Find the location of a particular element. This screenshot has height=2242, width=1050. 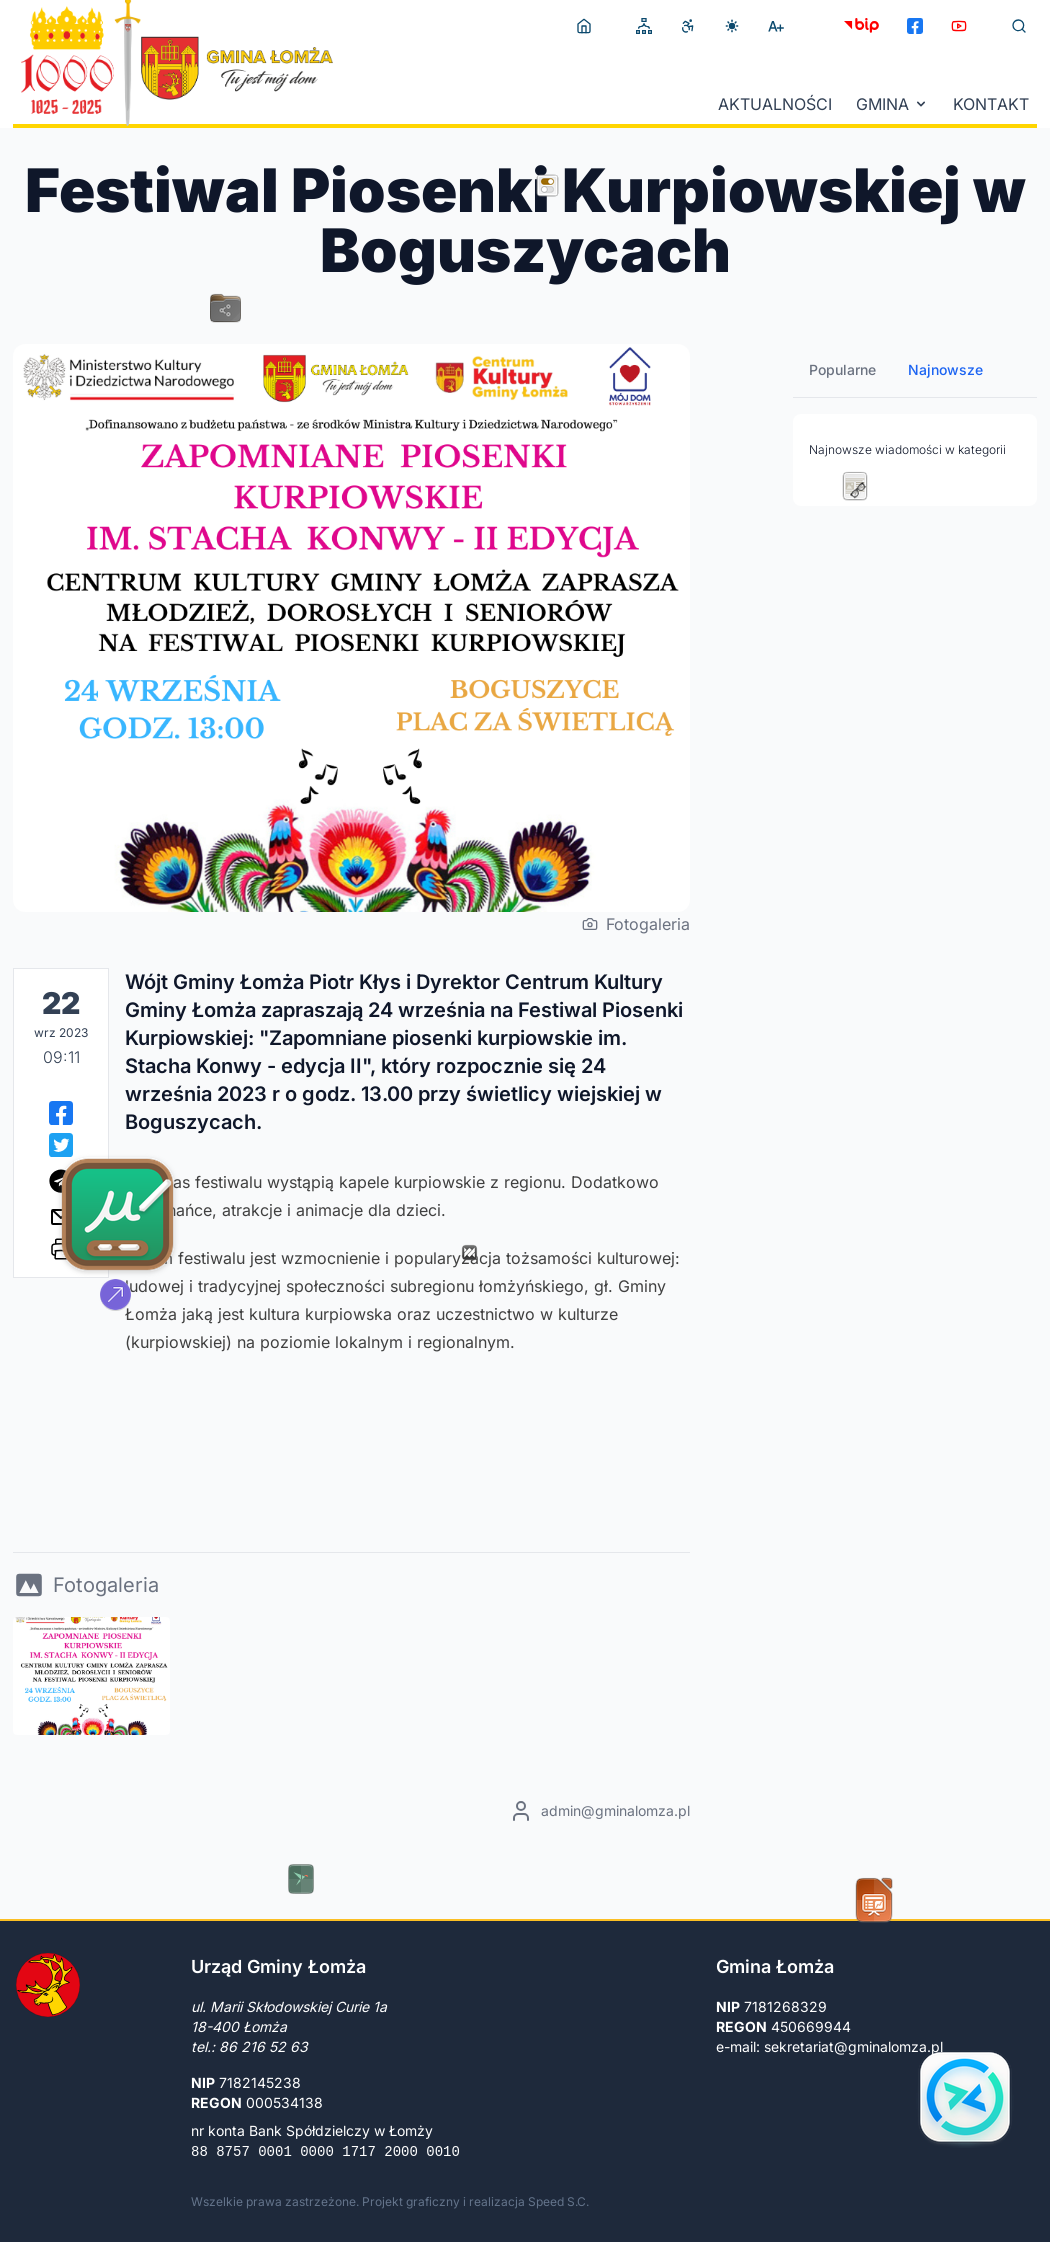

open libreoffice impress presentation software is located at coordinates (874, 1900).